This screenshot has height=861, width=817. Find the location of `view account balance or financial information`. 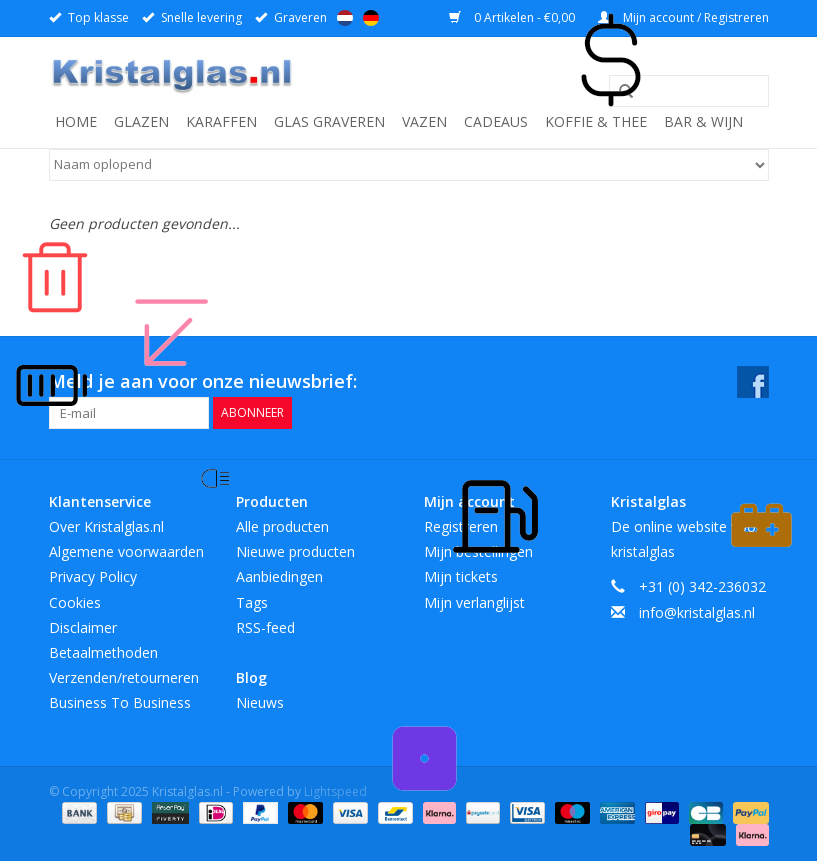

view account balance or financial information is located at coordinates (611, 60).